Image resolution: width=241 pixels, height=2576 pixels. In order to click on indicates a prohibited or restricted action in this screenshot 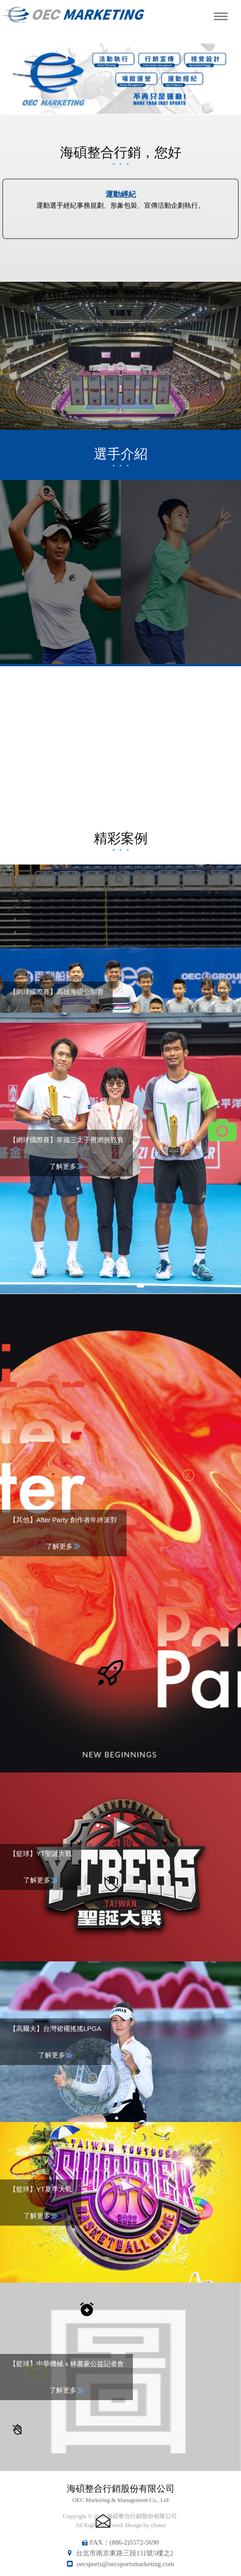, I will do `click(188, 1475)`.